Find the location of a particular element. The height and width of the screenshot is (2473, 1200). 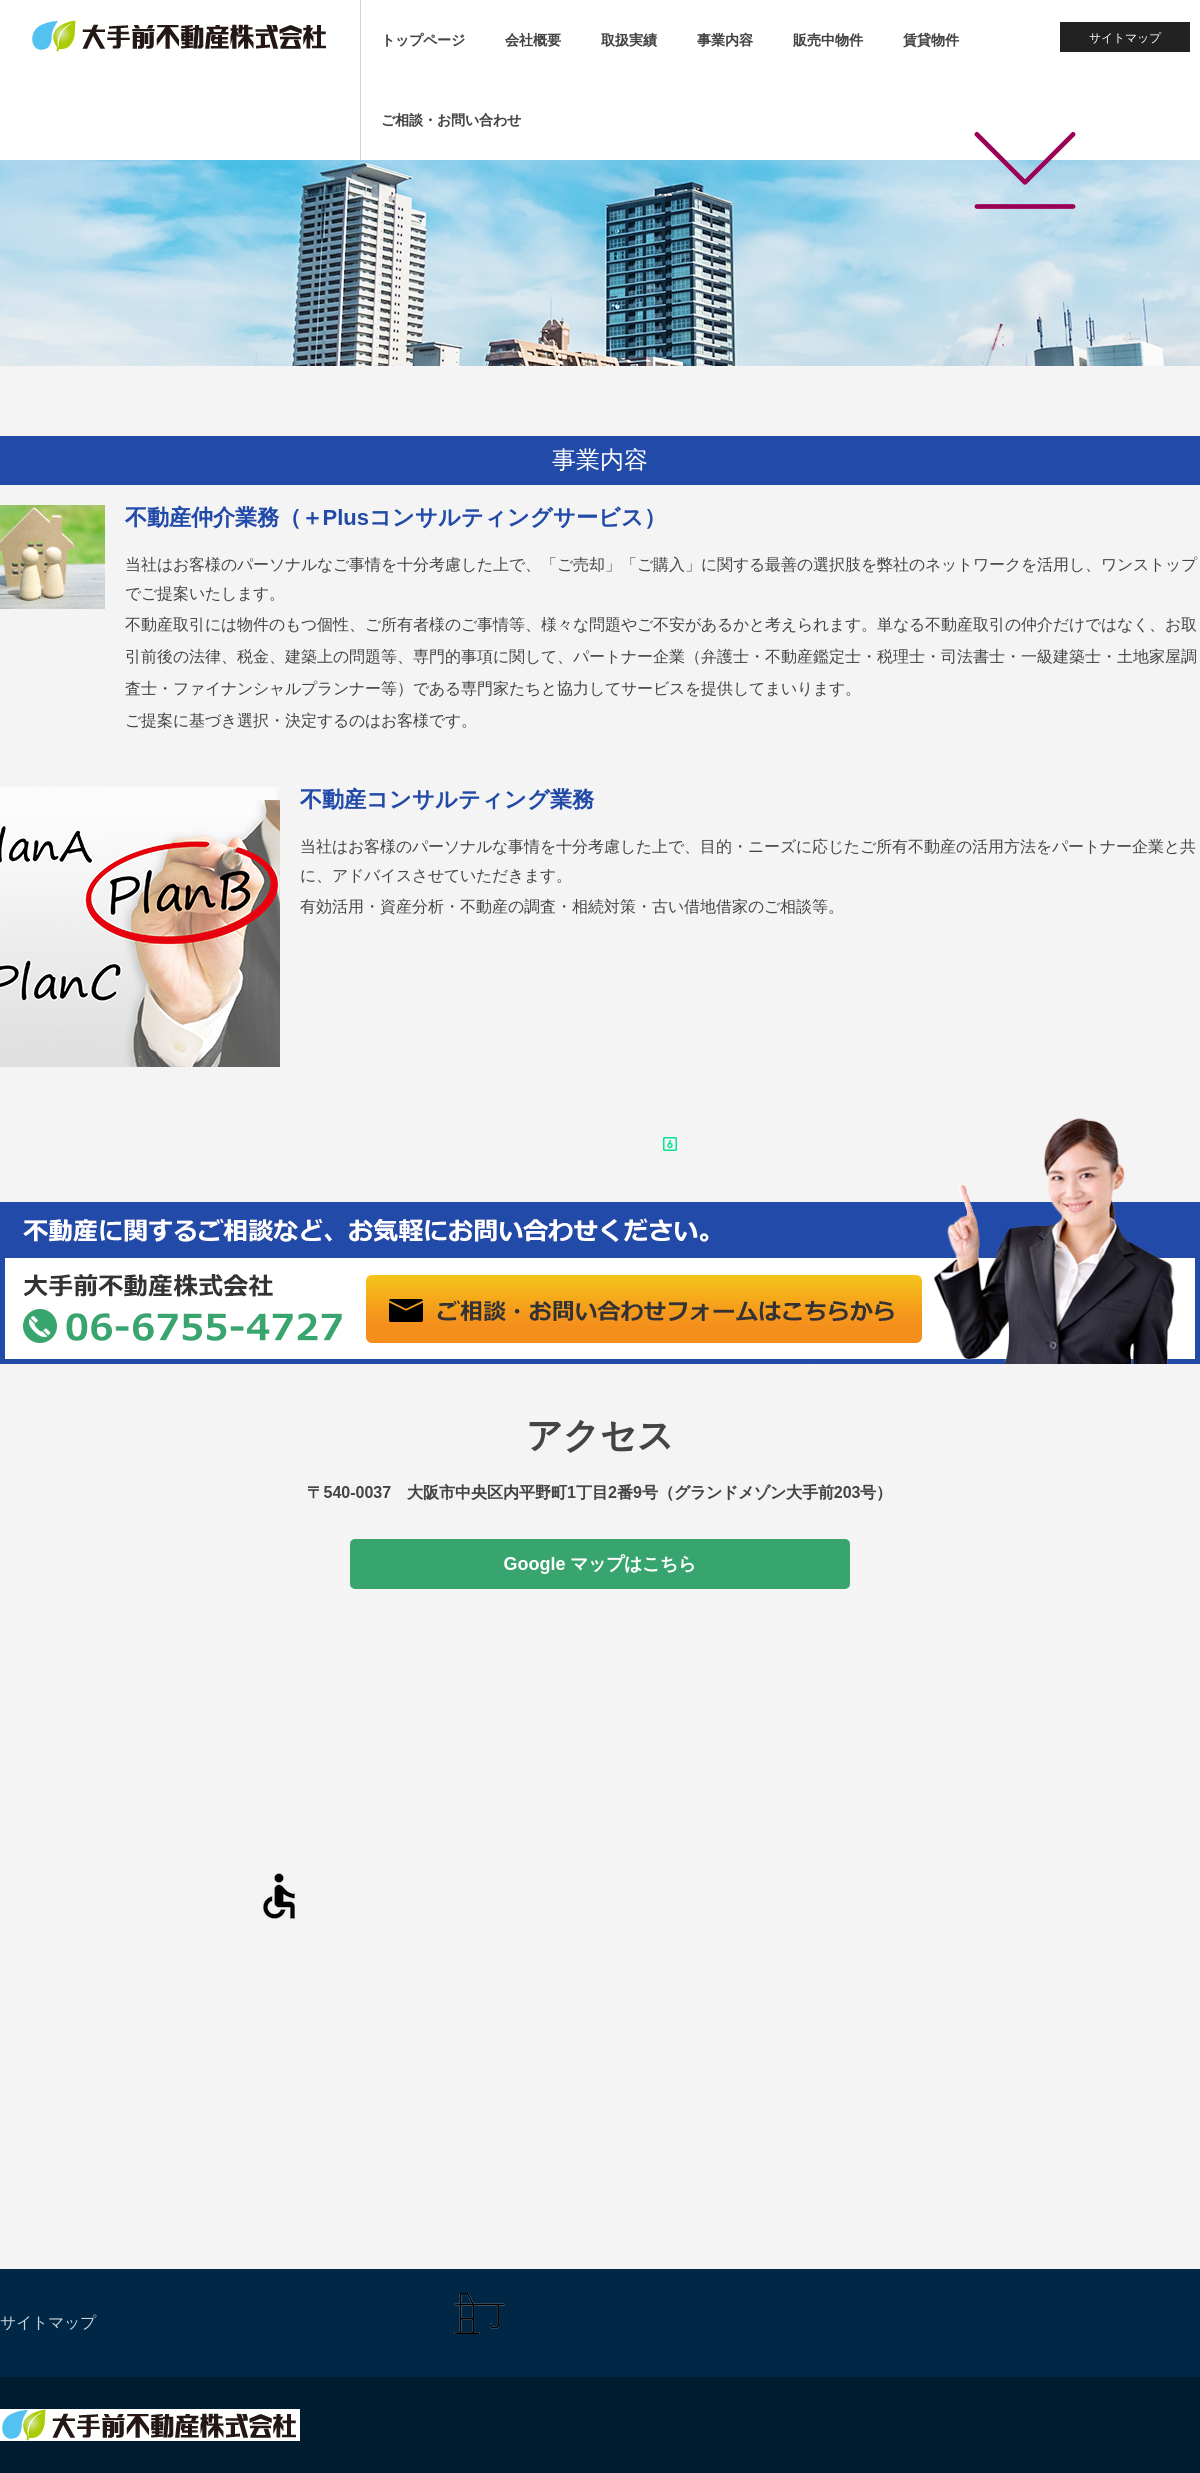

indicates wheelchair accessibility is located at coordinates (279, 1896).